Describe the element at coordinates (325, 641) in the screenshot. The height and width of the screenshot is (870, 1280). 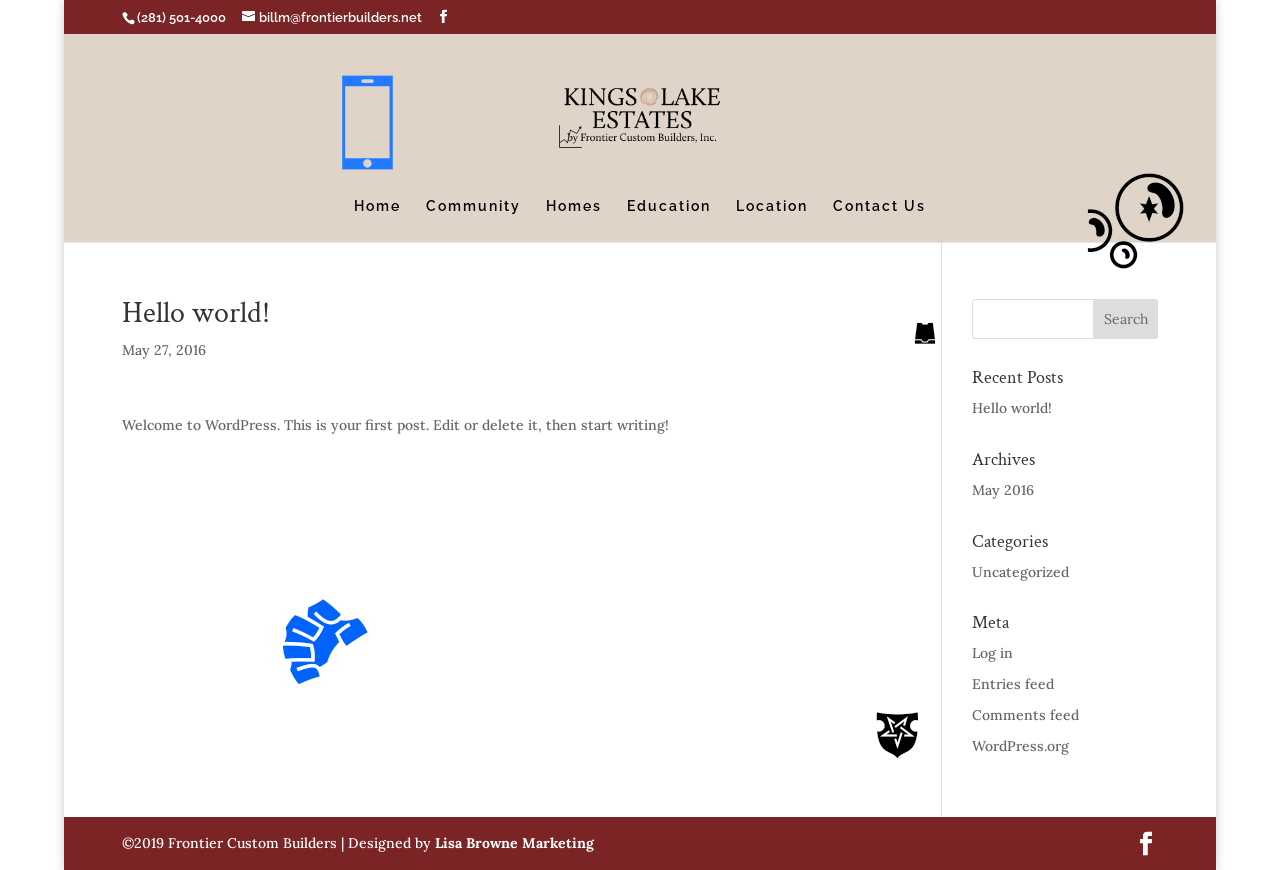
I see `grab or drag an item` at that location.